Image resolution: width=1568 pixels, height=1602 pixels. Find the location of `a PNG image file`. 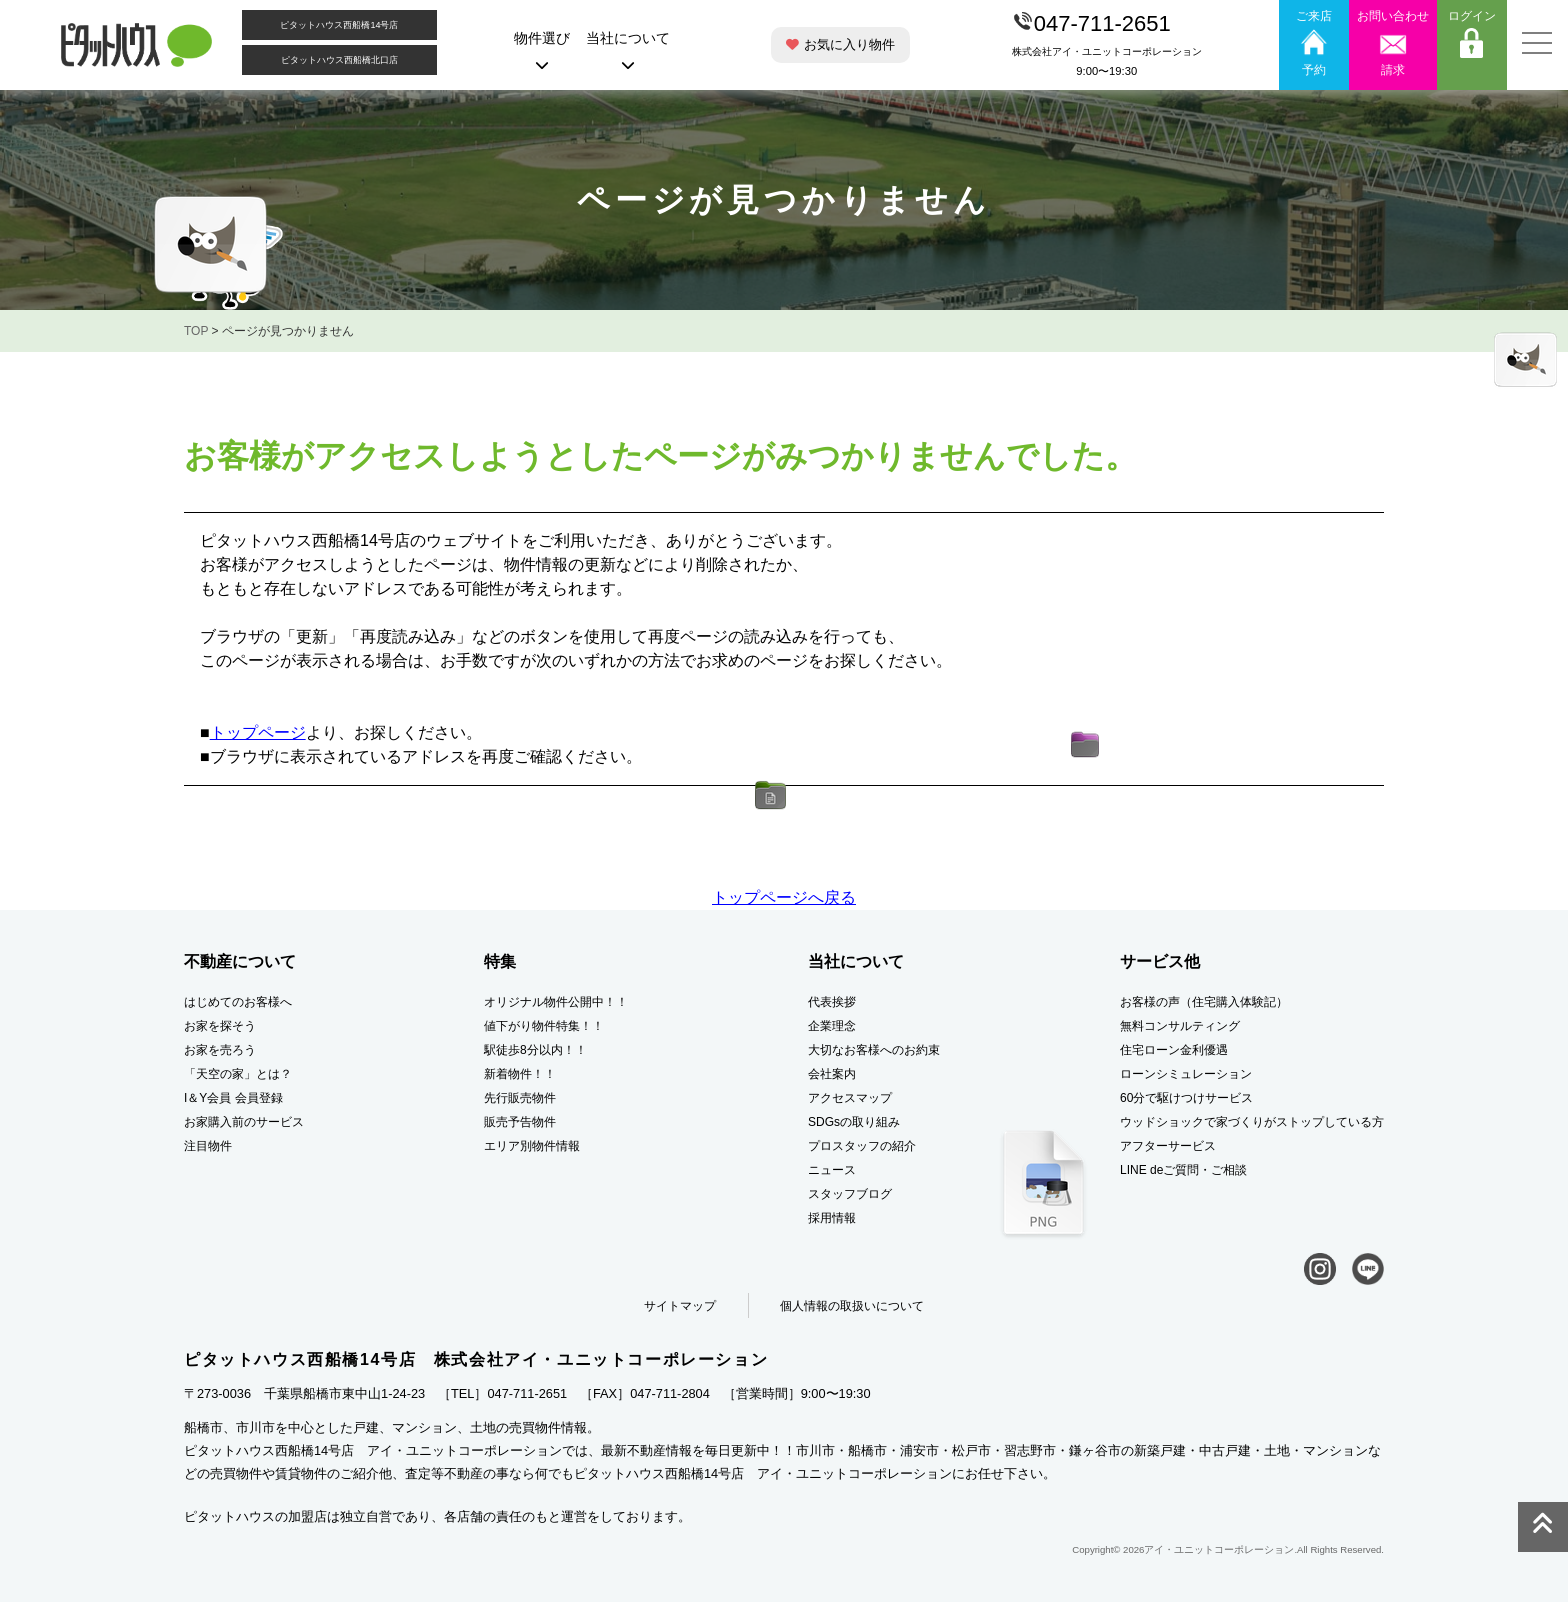

a PNG image file is located at coordinates (1043, 1184).